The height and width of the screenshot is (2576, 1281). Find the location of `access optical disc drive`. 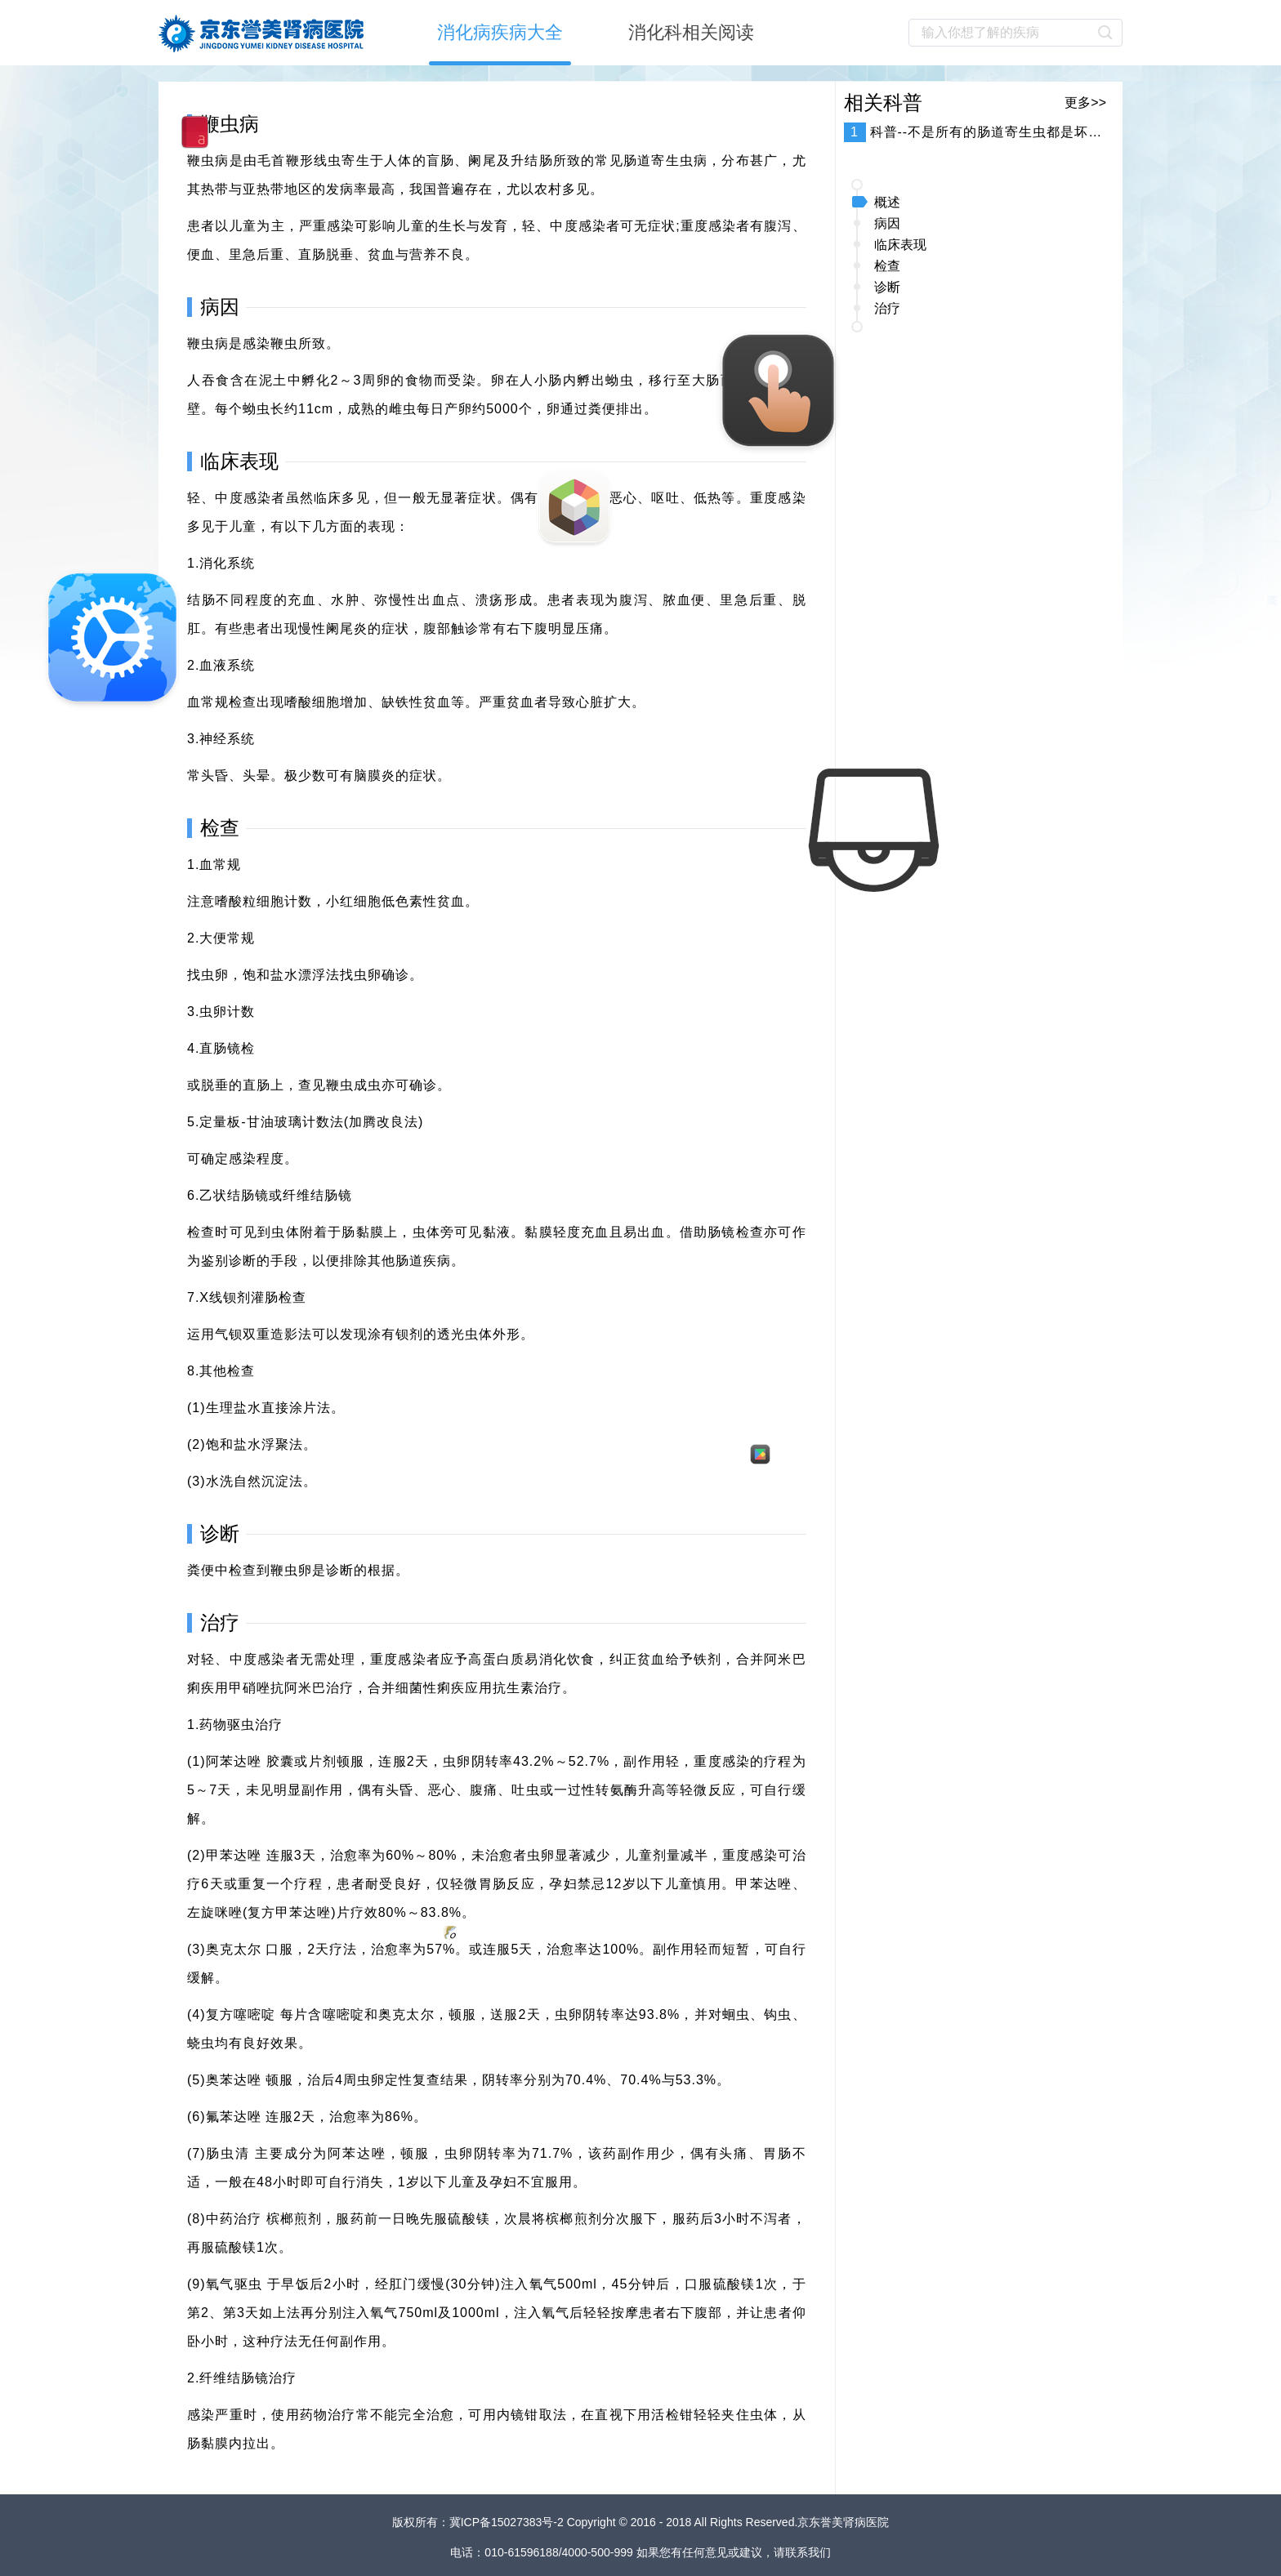

access optical disc drive is located at coordinates (873, 826).